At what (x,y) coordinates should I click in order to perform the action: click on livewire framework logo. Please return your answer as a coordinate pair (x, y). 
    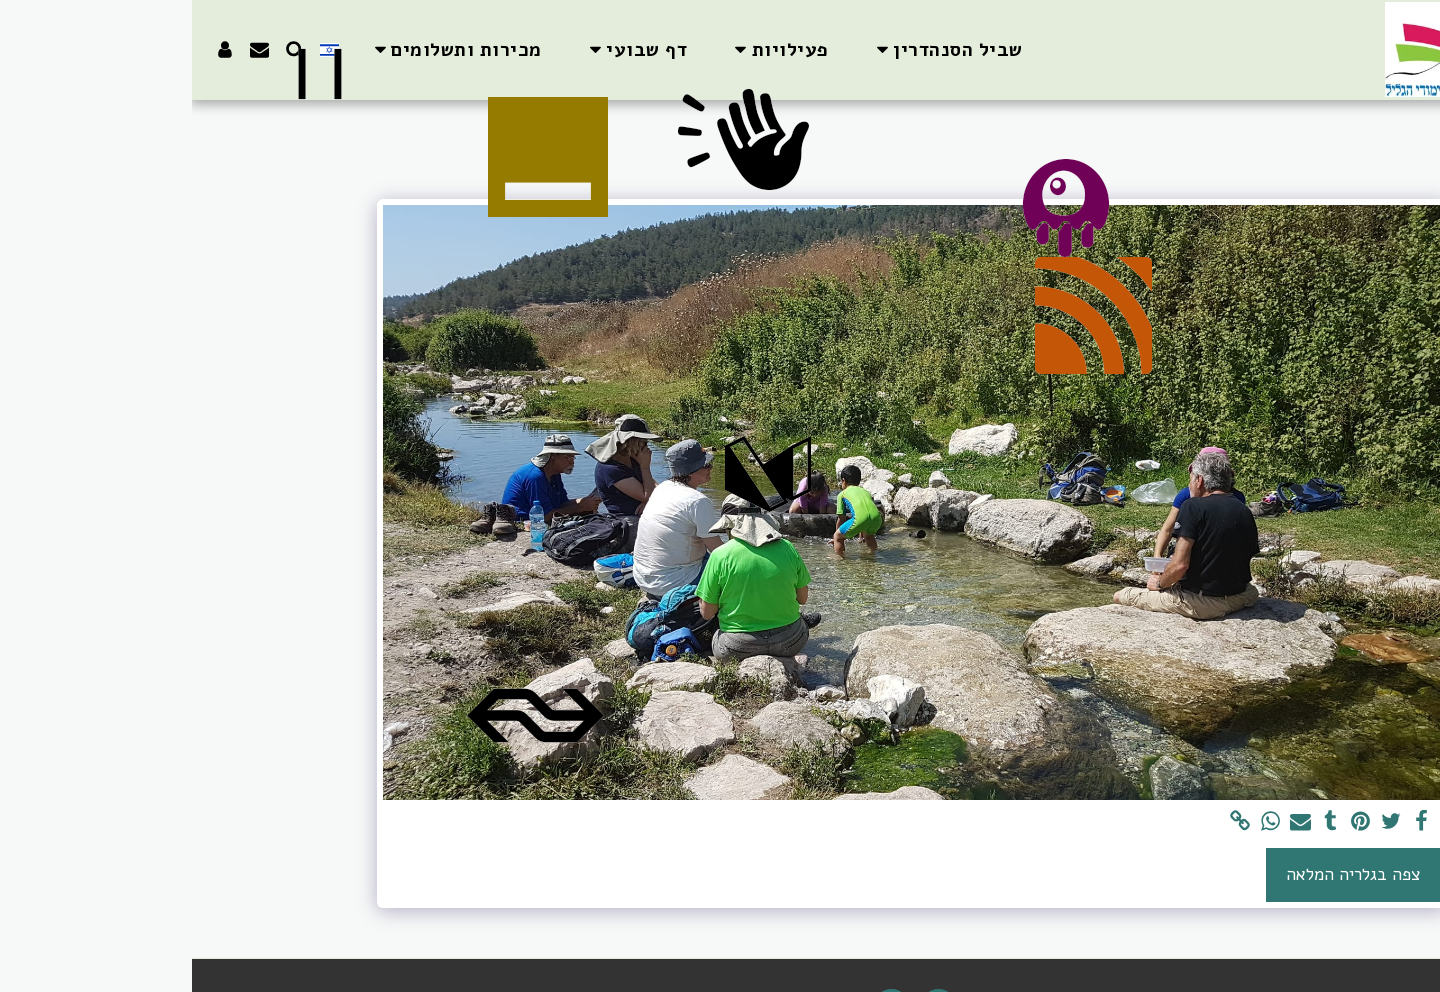
    Looking at the image, I should click on (1066, 208).